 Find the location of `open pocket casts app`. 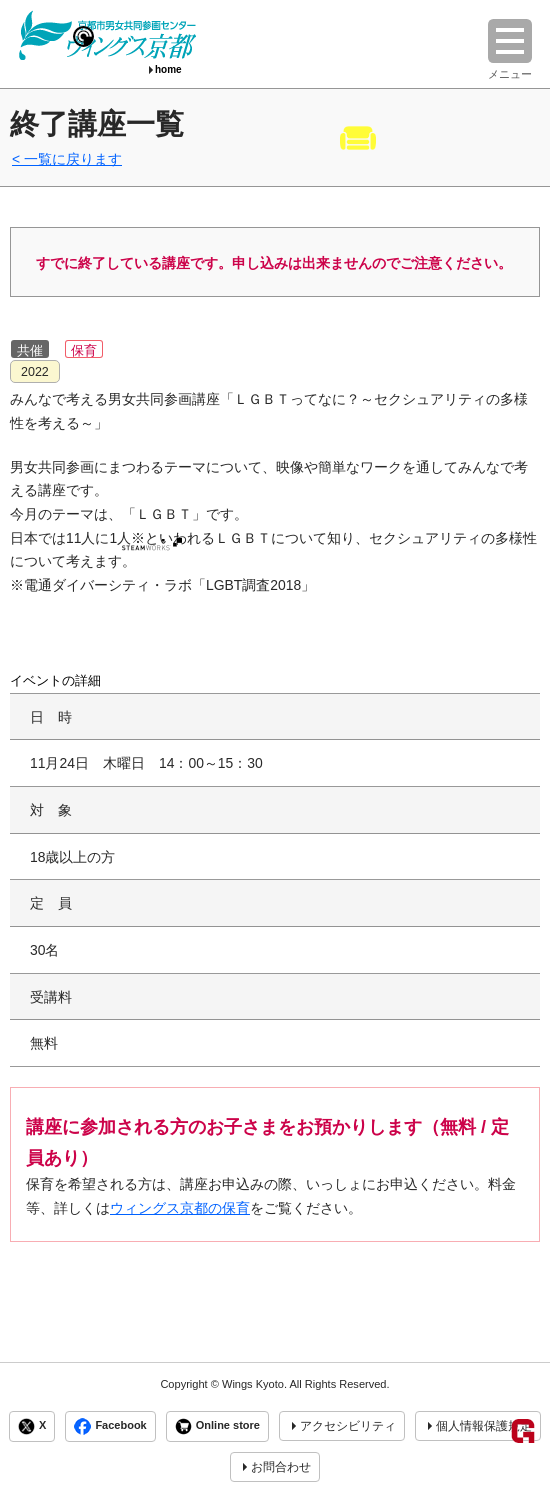

open pocket casts app is located at coordinates (83, 36).